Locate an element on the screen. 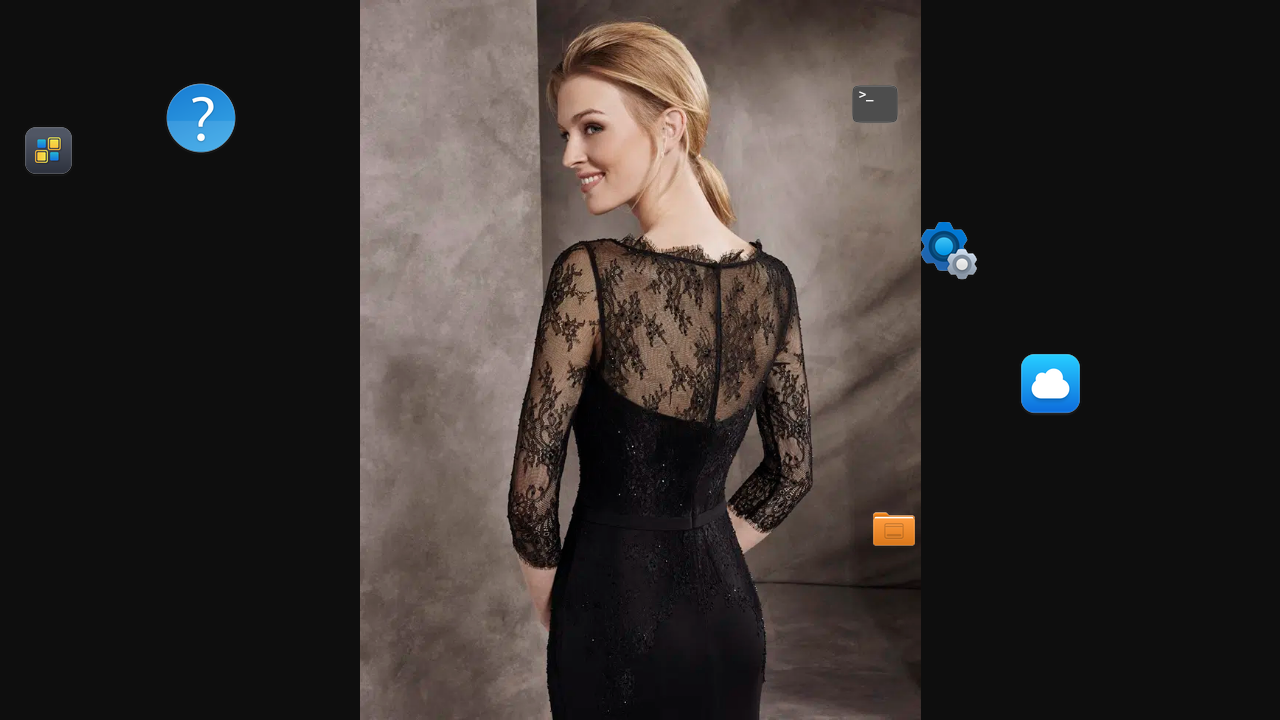 The image size is (1280, 720). open system settings is located at coordinates (949, 251).